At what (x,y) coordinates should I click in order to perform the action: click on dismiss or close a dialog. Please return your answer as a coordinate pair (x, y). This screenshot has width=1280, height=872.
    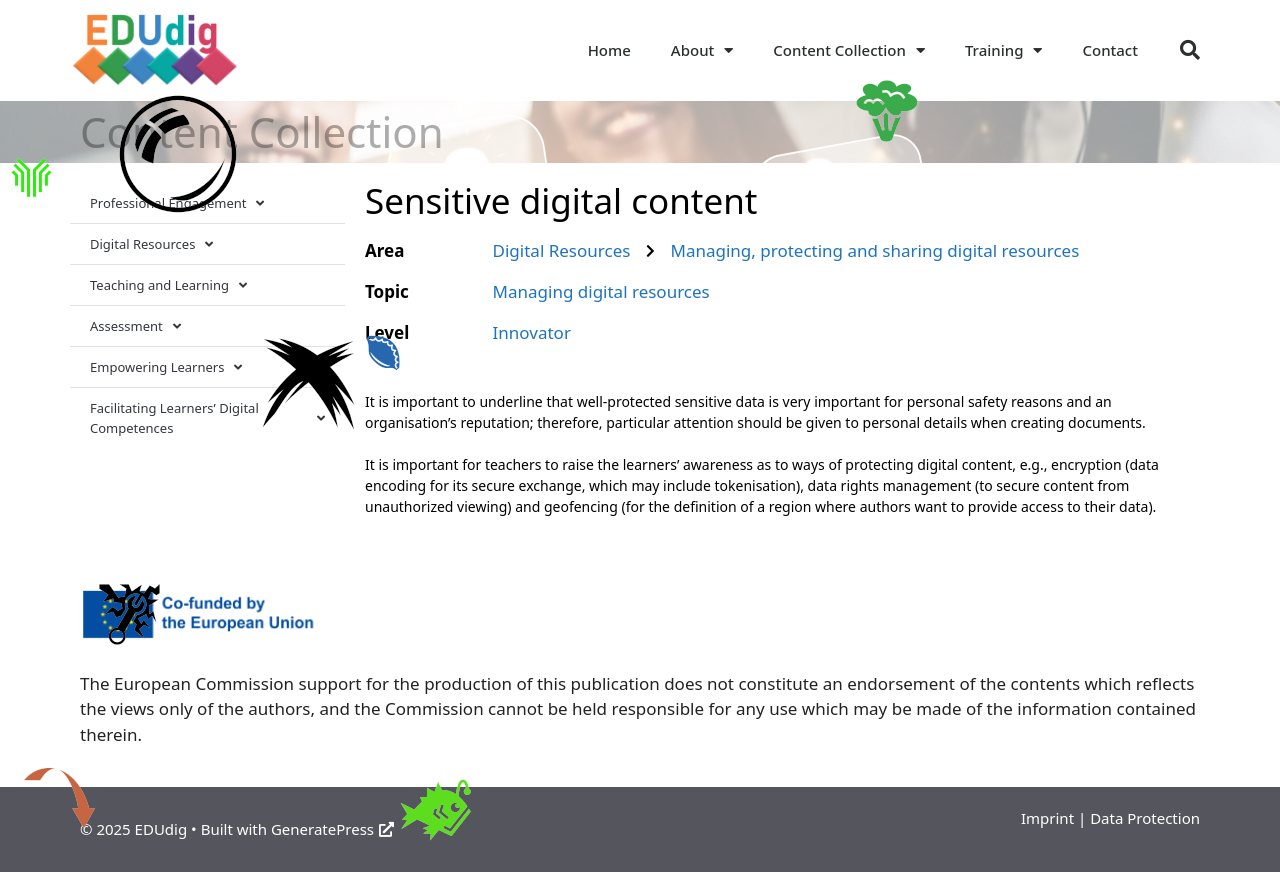
    Looking at the image, I should click on (308, 384).